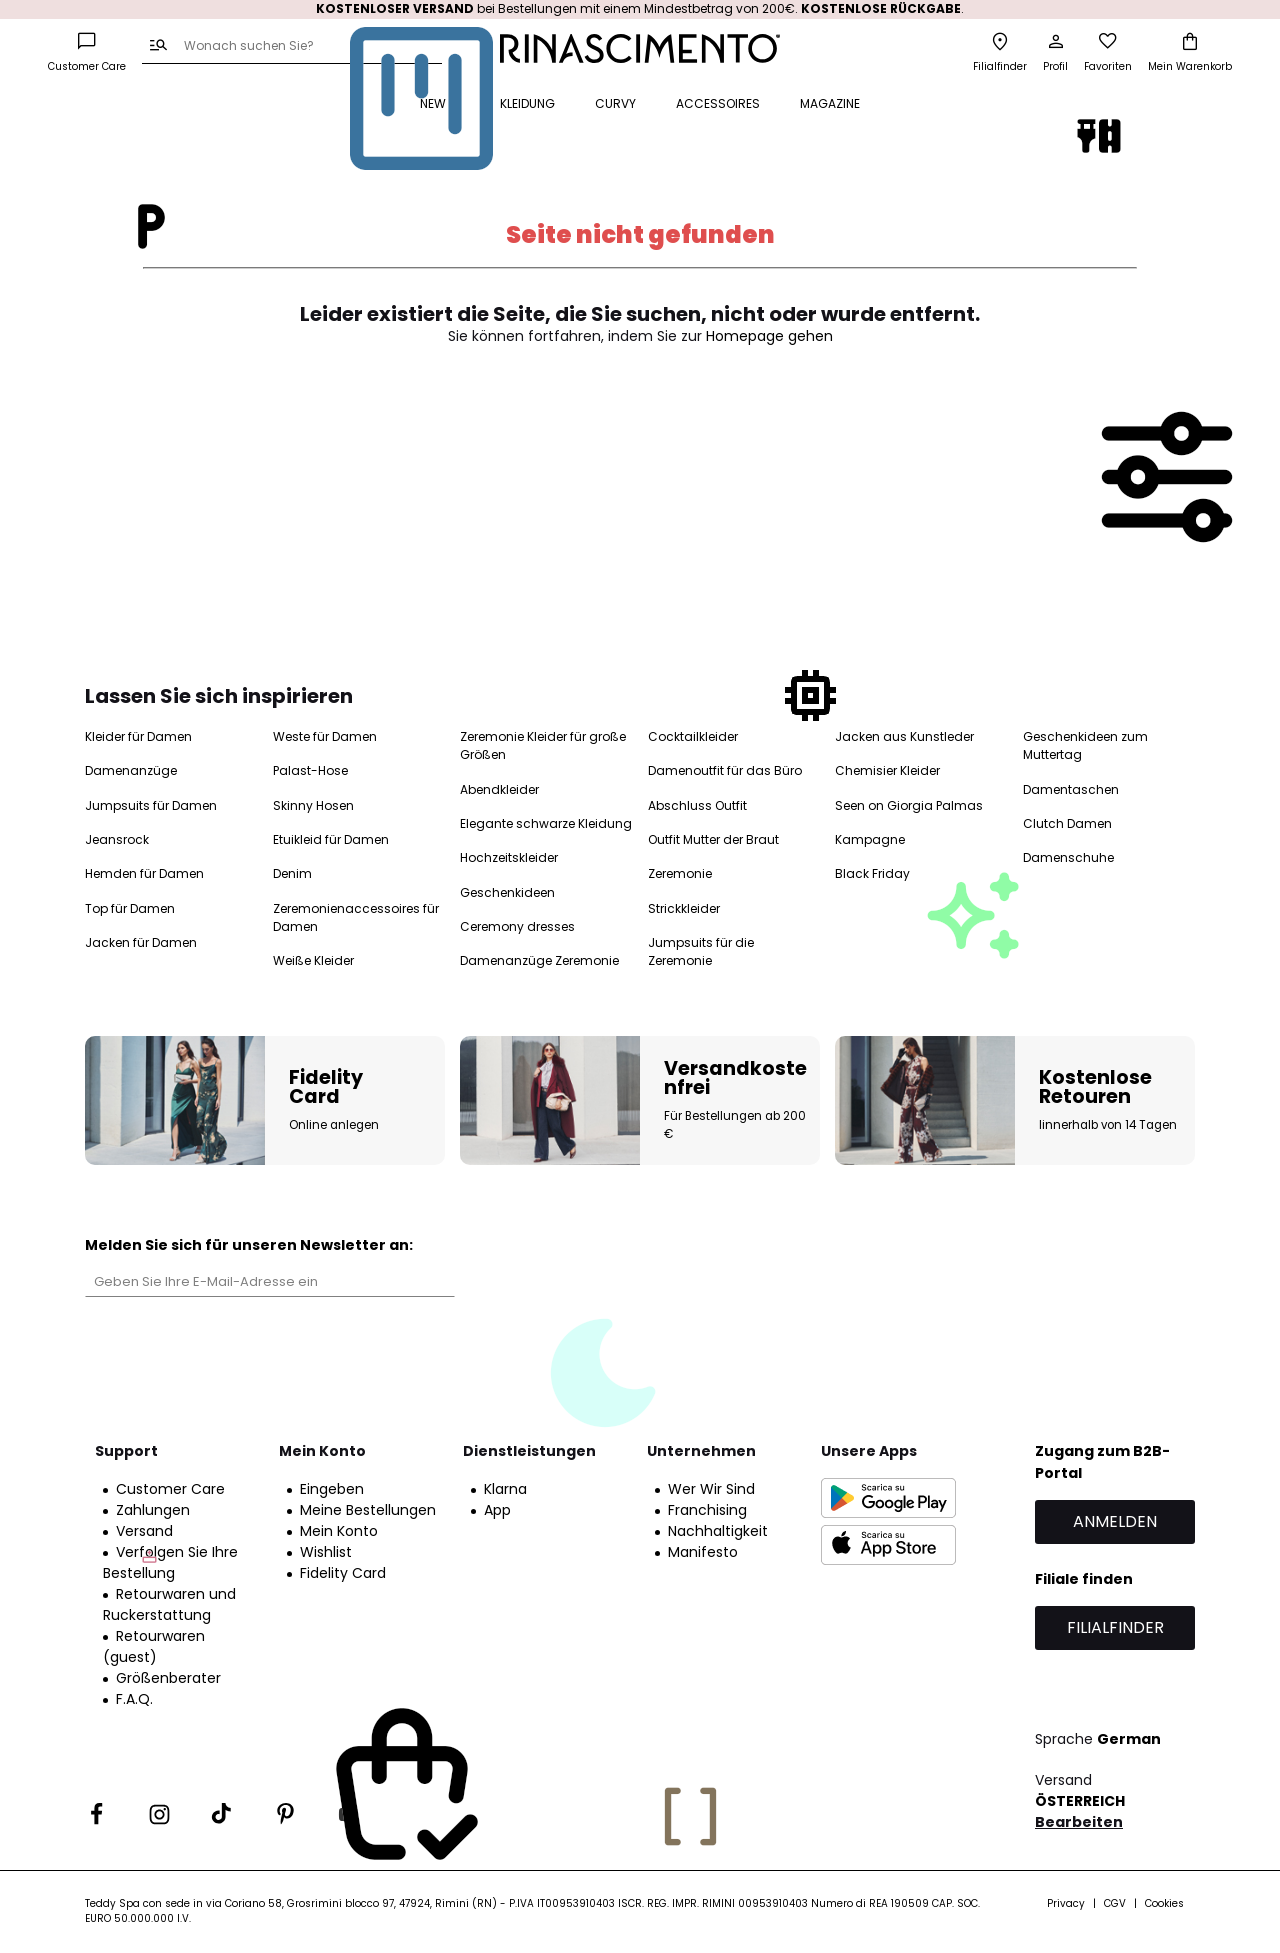 The height and width of the screenshot is (1953, 1280). Describe the element at coordinates (421, 98) in the screenshot. I see `open project board or kanban view` at that location.